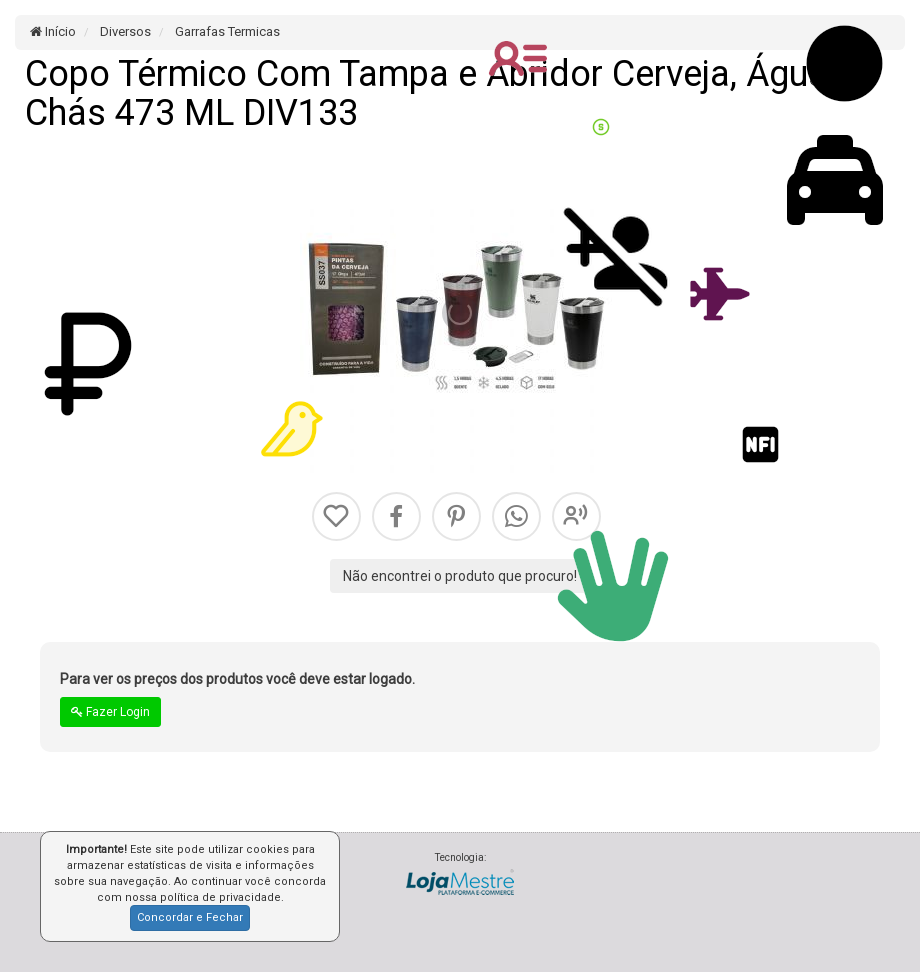  What do you see at coordinates (617, 253) in the screenshot?
I see `indicates adding contacts is disabled` at bounding box center [617, 253].